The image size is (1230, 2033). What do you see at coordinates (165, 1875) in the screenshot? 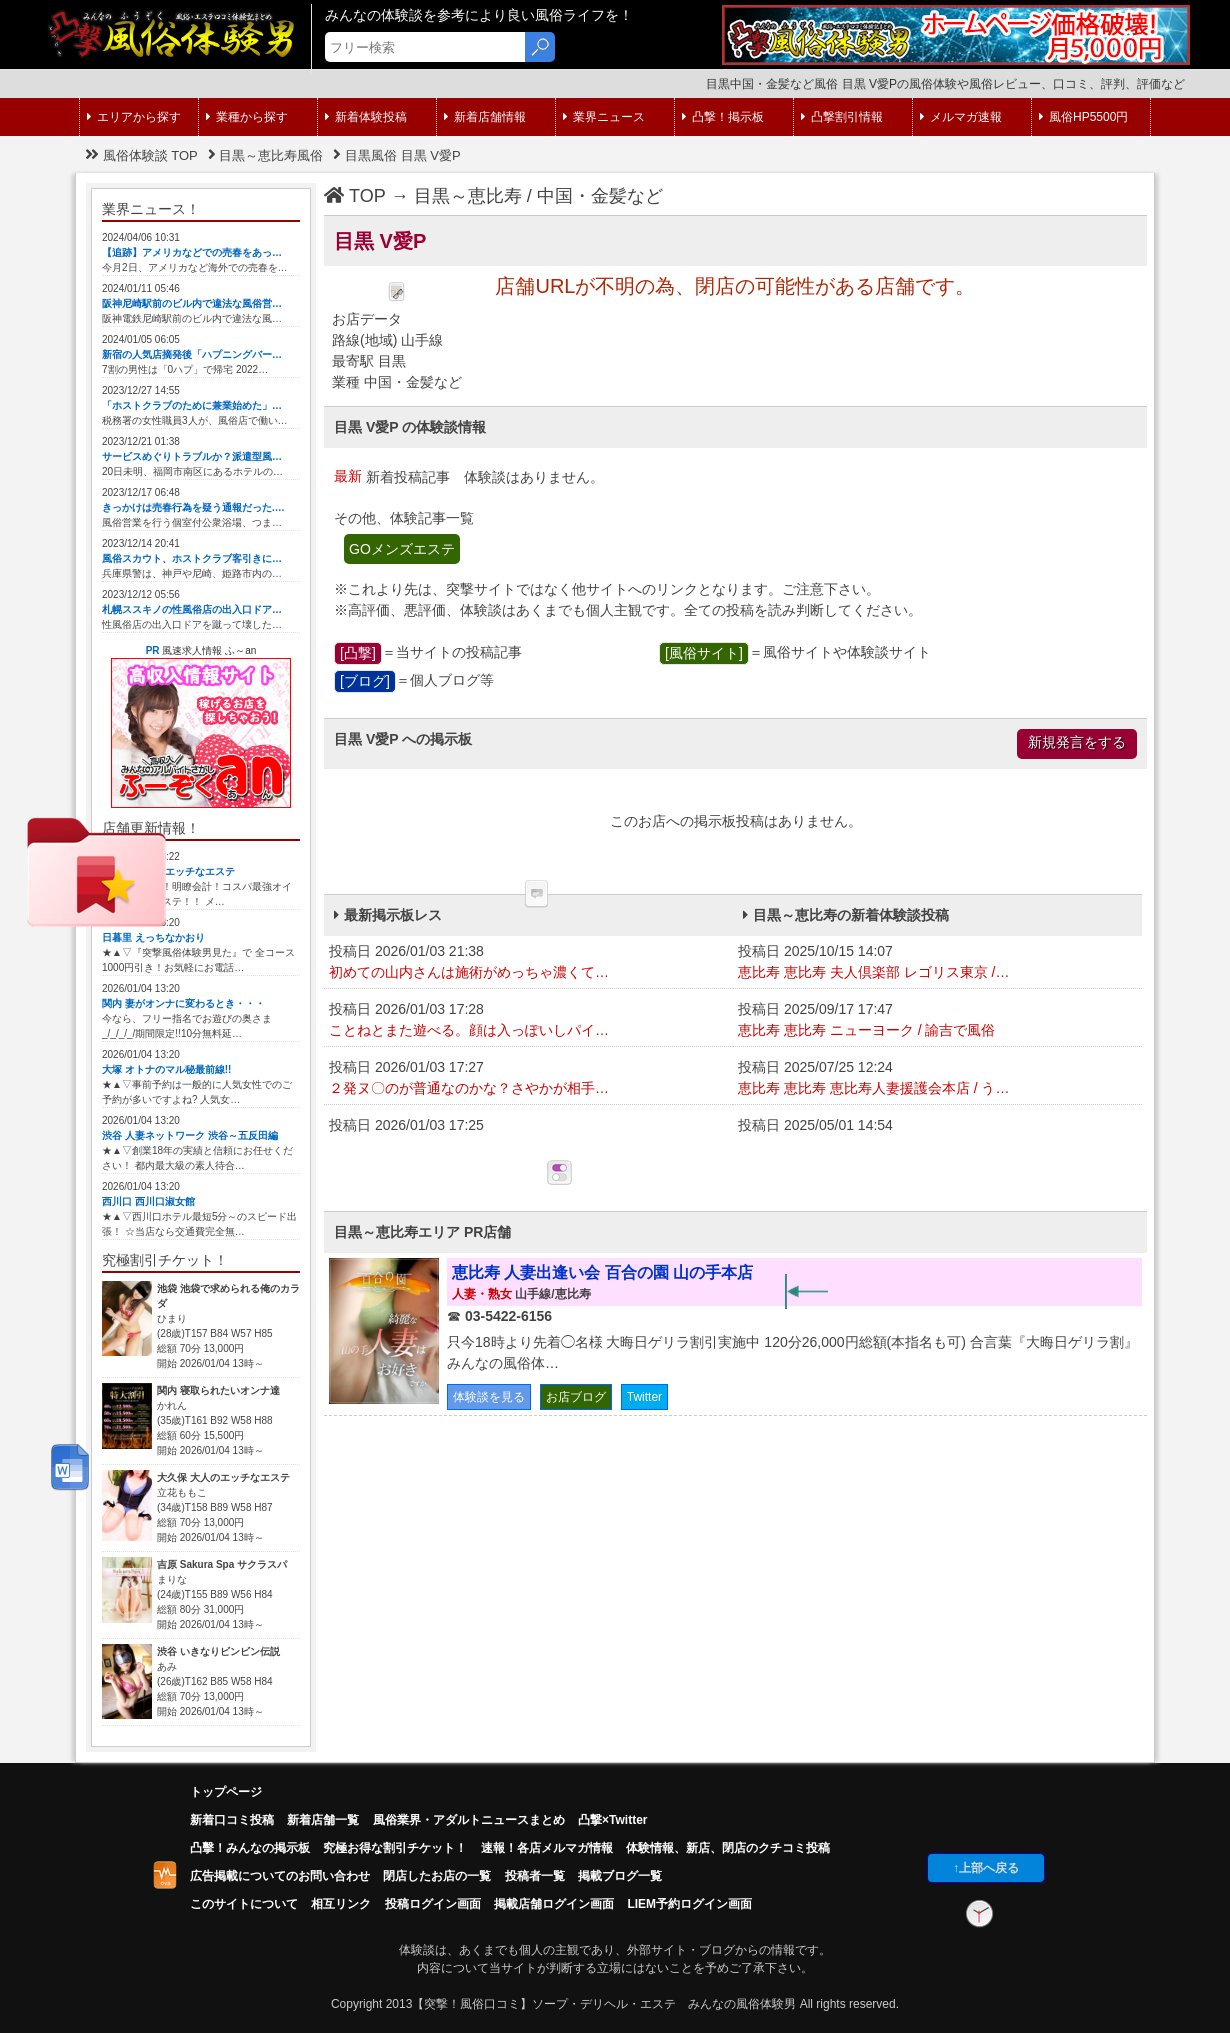
I see `VirtualBox appliance file (.ova format)` at bounding box center [165, 1875].